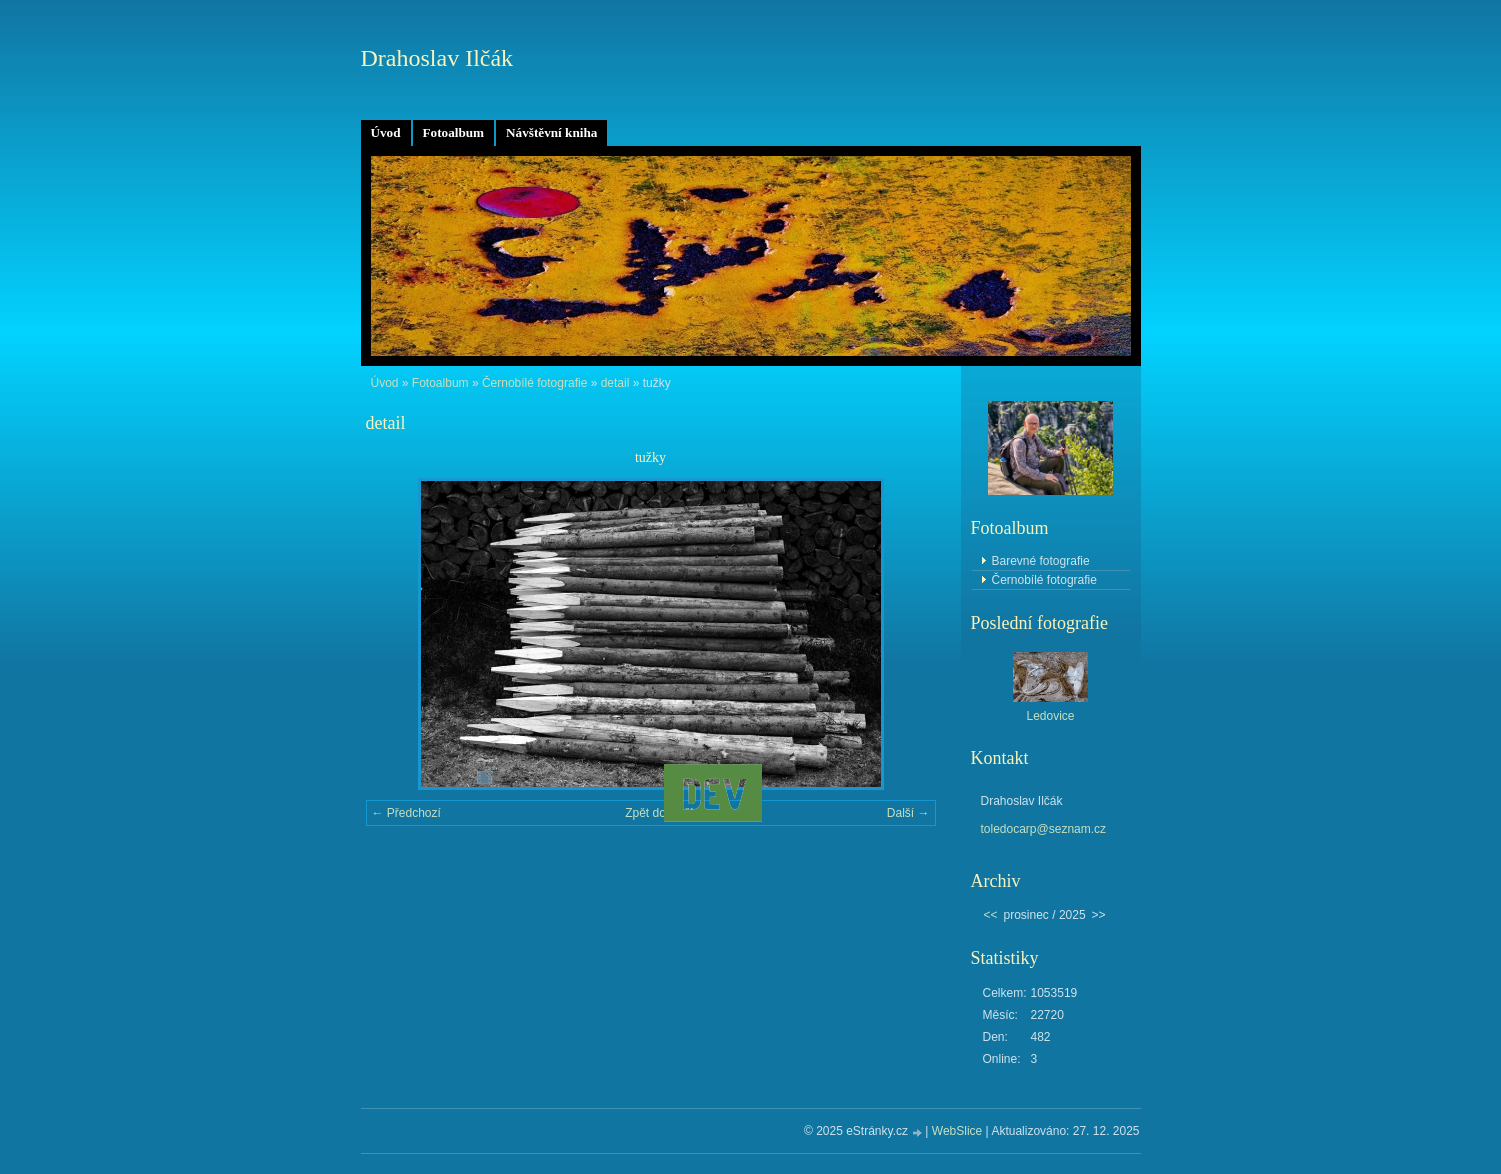 The image size is (1501, 1174). What do you see at coordinates (713, 793) in the screenshot?
I see `visit the DEV Community platform` at bounding box center [713, 793].